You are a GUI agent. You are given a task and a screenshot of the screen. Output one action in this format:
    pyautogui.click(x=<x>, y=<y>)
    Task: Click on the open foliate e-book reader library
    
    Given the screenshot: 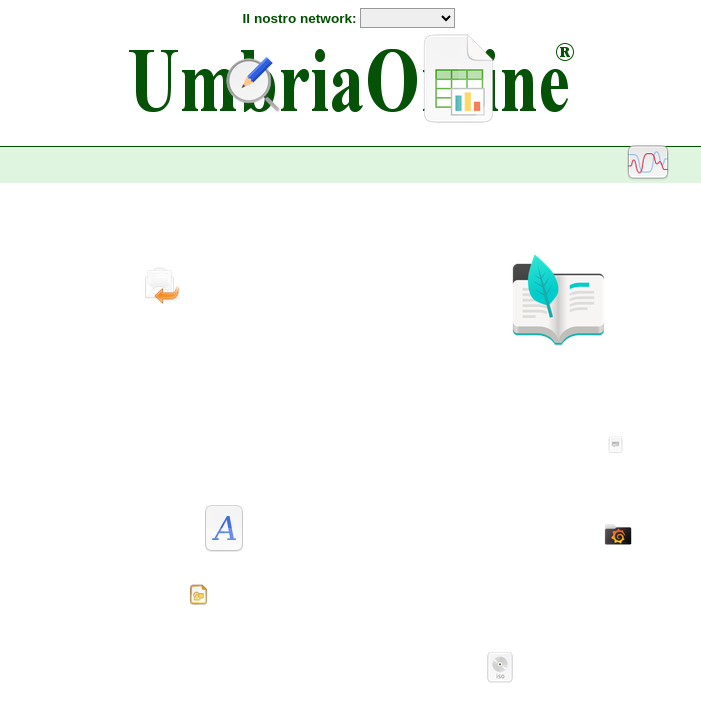 What is the action you would take?
    pyautogui.click(x=558, y=302)
    